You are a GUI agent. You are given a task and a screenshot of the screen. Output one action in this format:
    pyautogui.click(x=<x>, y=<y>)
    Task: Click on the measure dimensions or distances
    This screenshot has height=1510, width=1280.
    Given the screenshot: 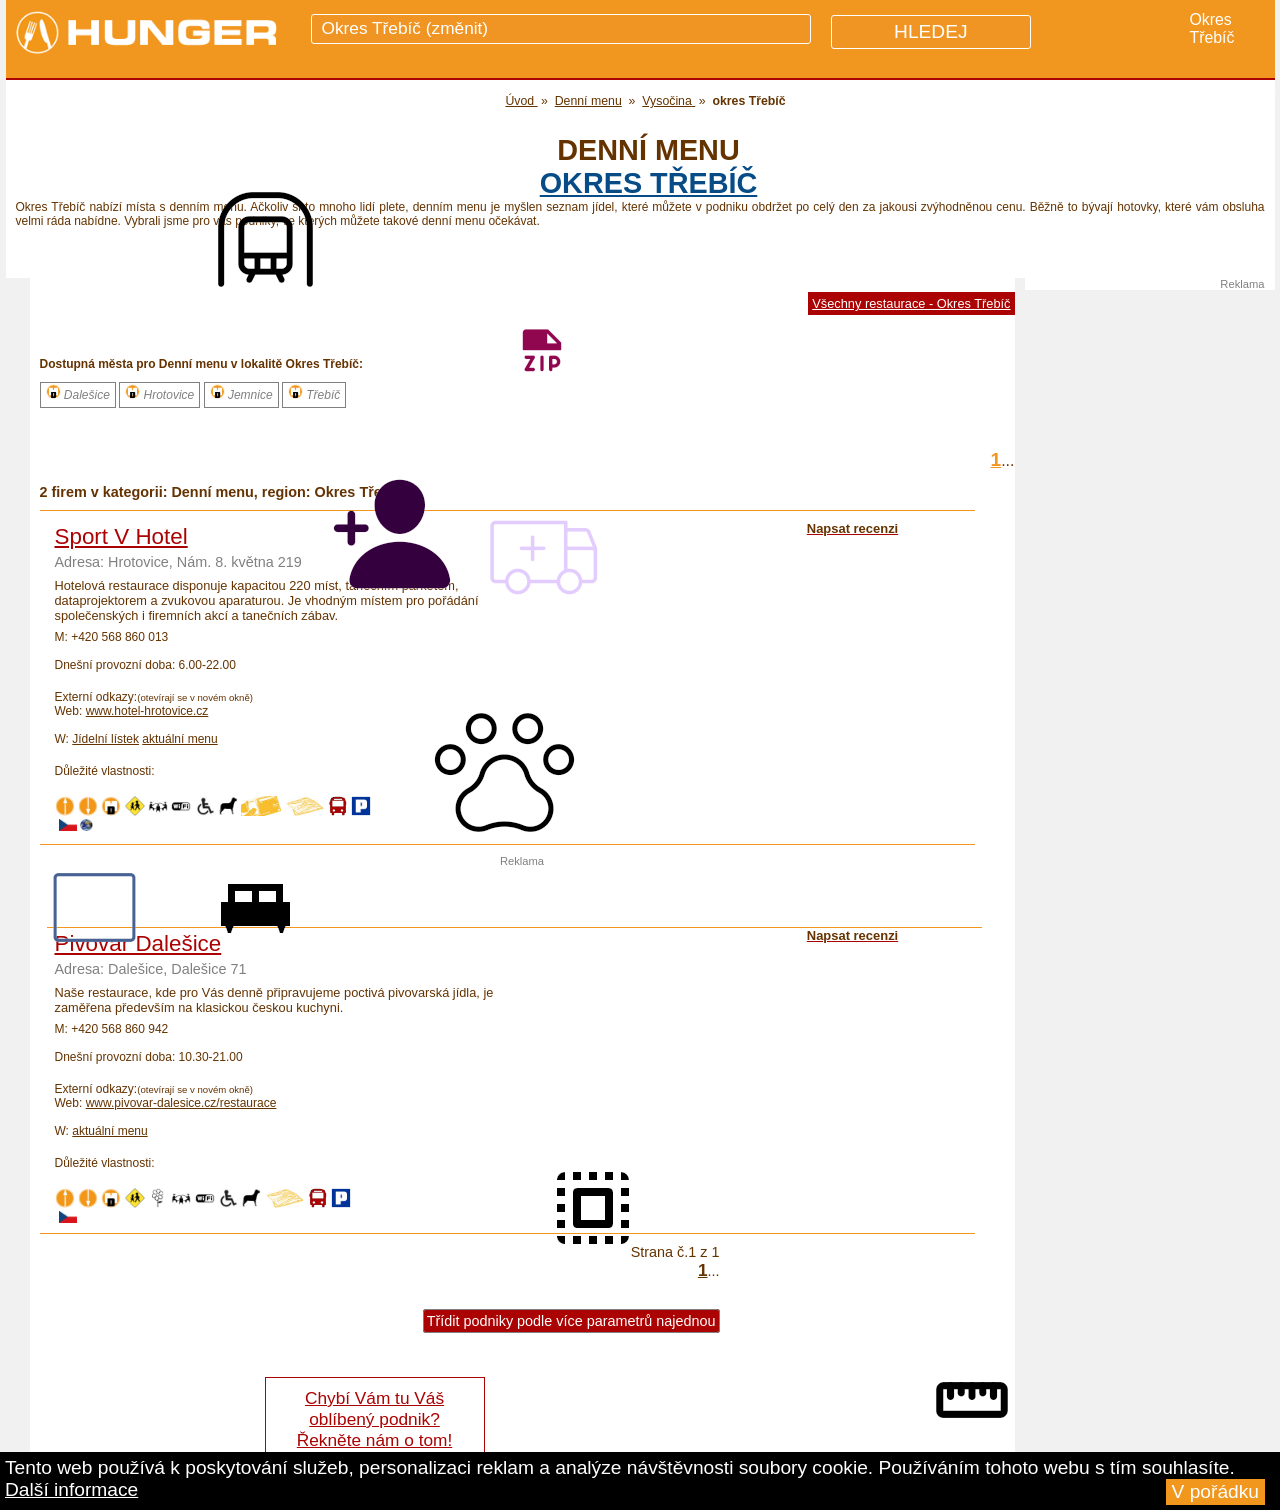 What is the action you would take?
    pyautogui.click(x=972, y=1400)
    